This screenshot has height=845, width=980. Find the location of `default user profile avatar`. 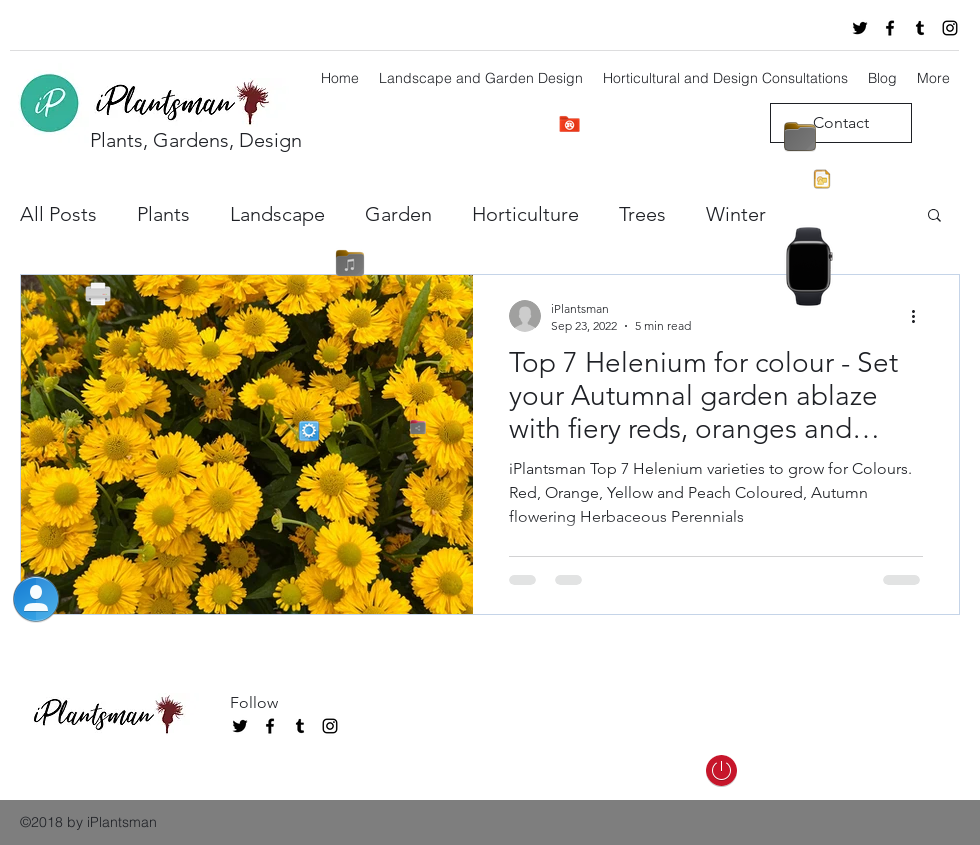

default user profile avatar is located at coordinates (36, 599).